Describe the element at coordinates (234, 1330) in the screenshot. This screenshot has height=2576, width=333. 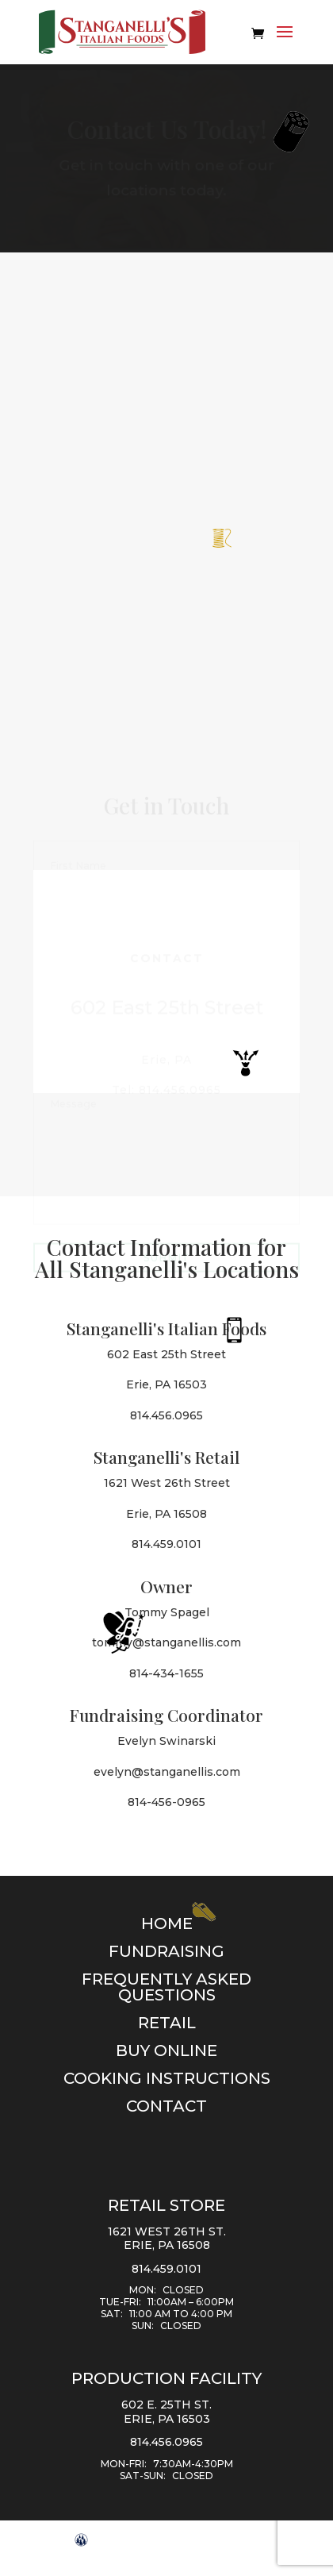
I see `indicates mobile device or smartphone compatibility` at that location.